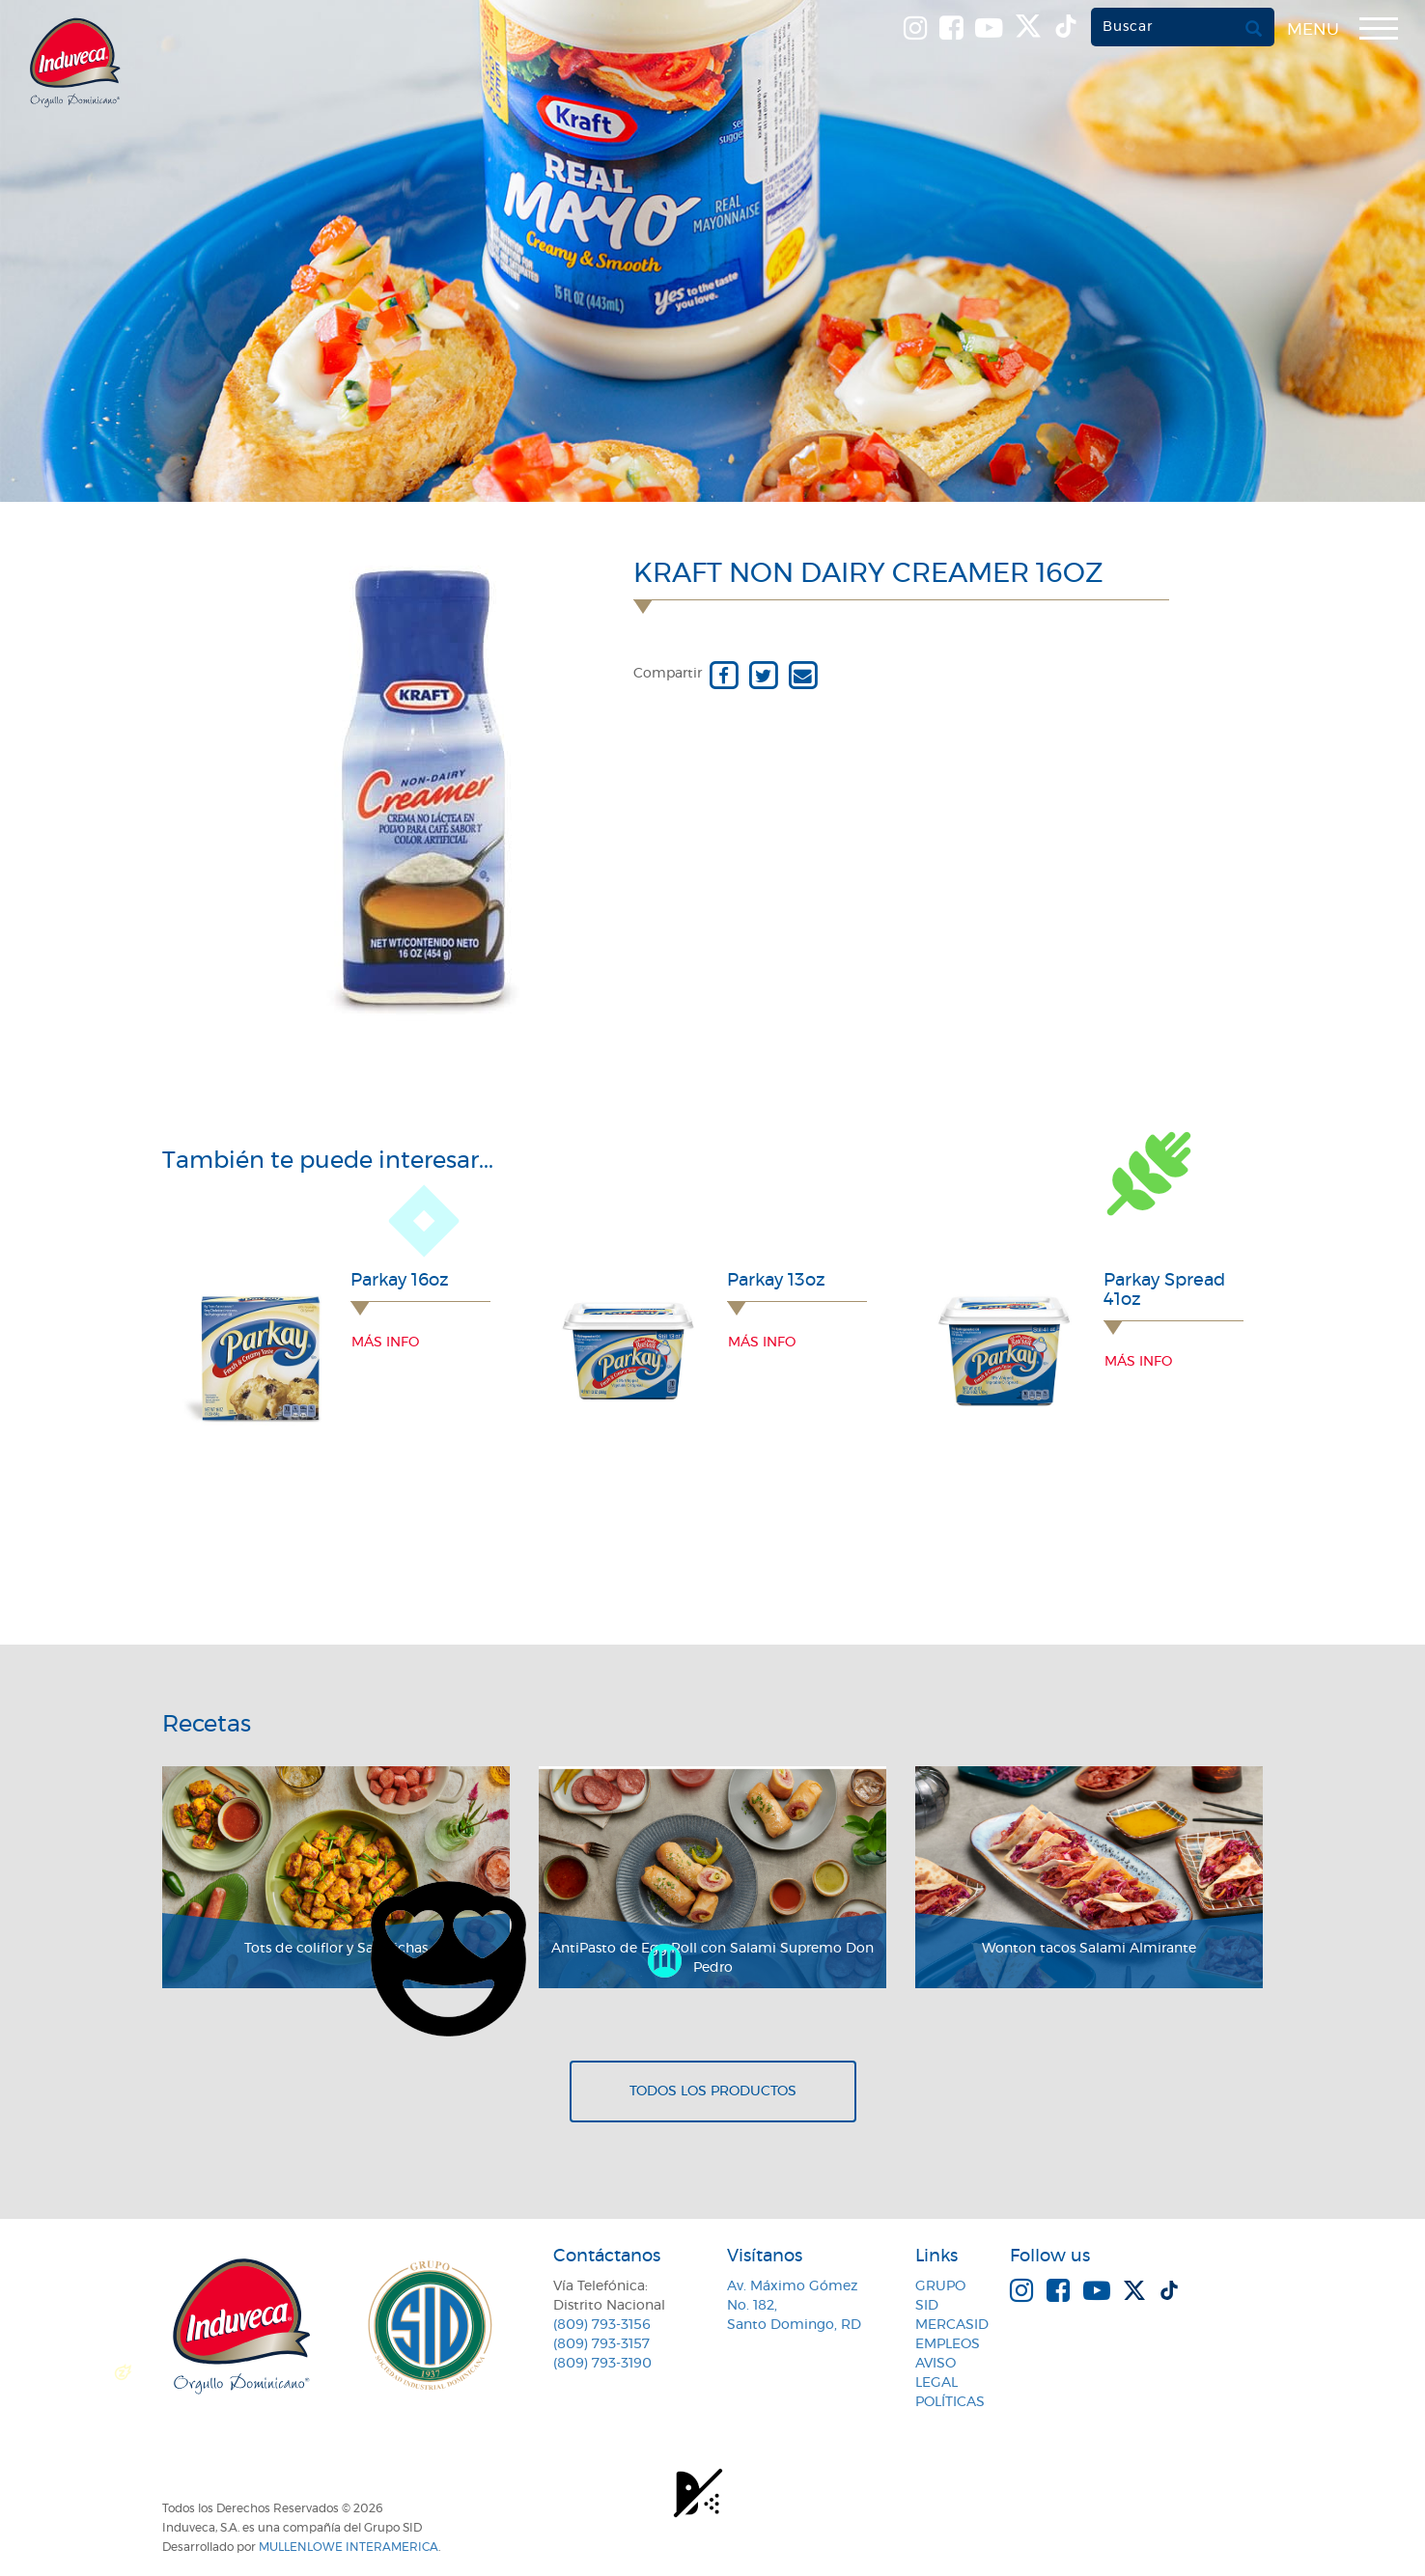 The height and width of the screenshot is (2576, 1425). Describe the element at coordinates (448, 1958) in the screenshot. I see `react with love or adoration` at that location.